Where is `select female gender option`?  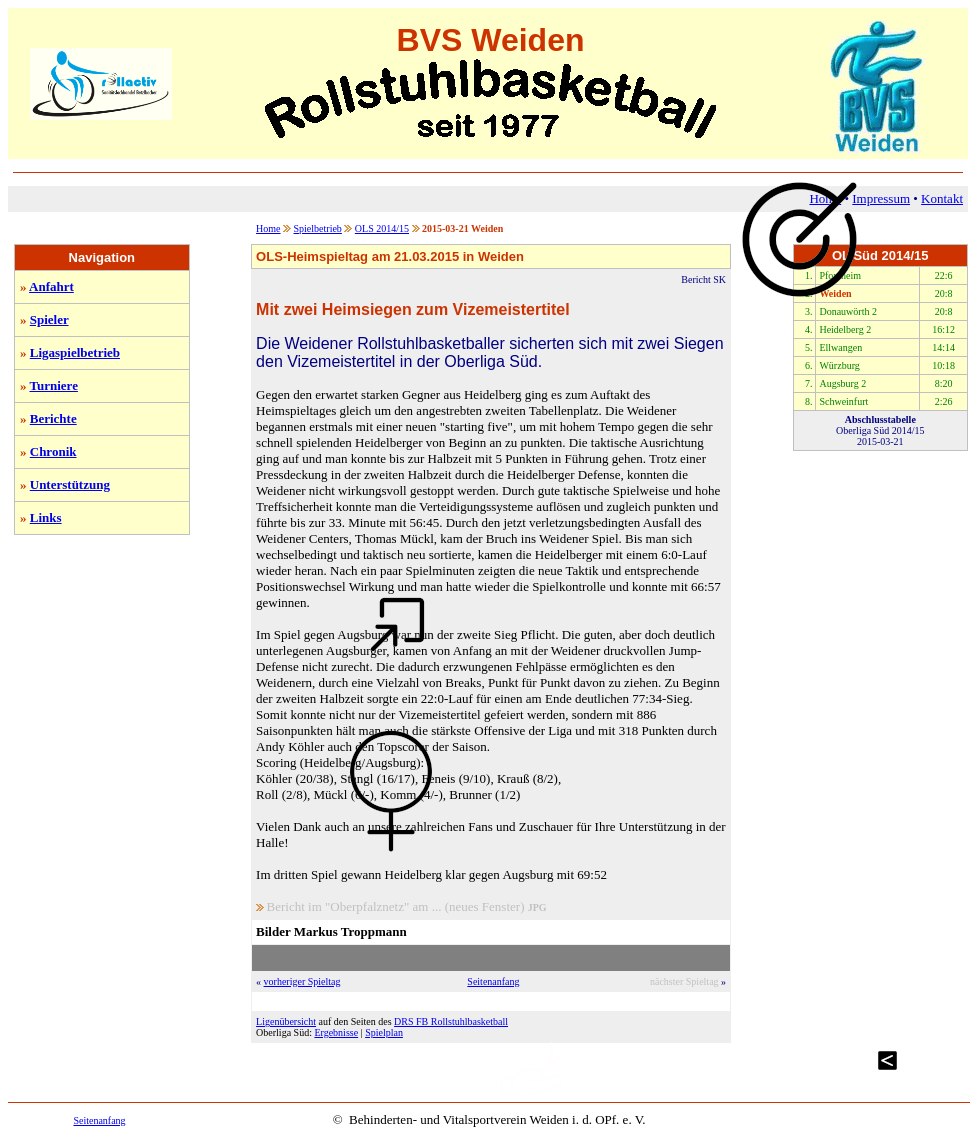 select female gender option is located at coordinates (391, 789).